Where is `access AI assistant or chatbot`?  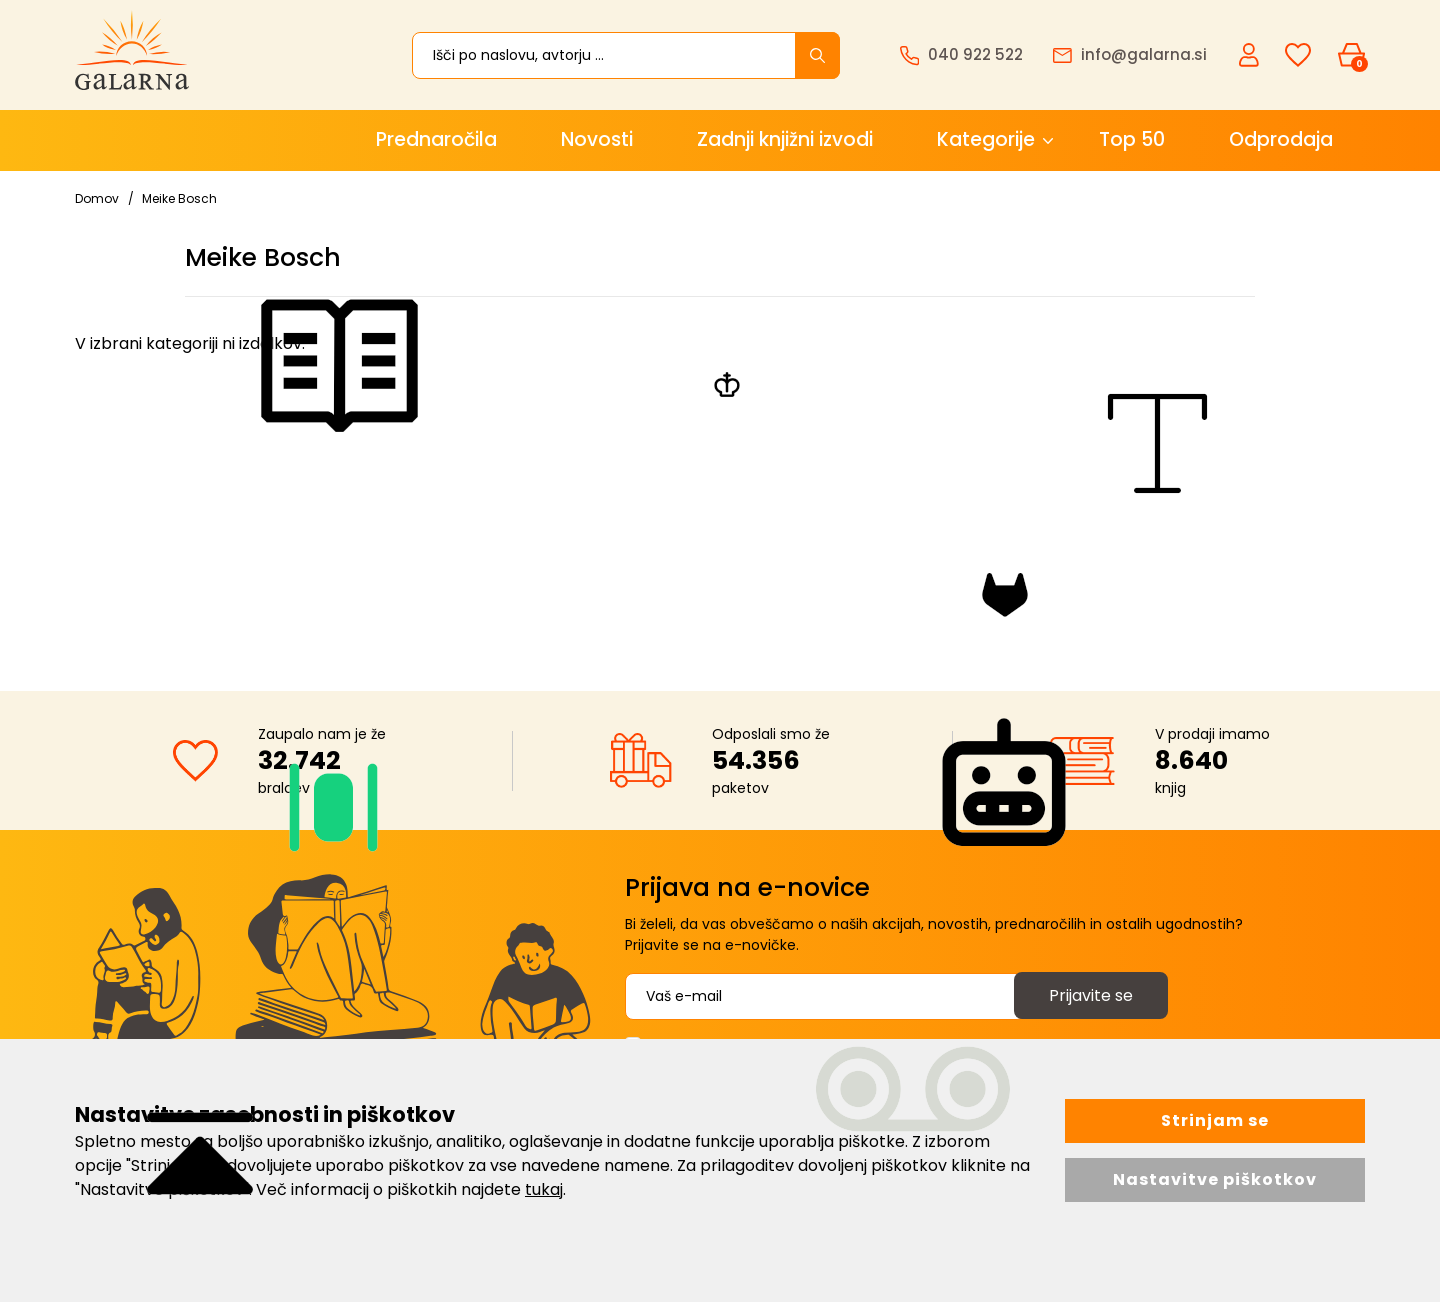 access AI assistant or chatbot is located at coordinates (1004, 789).